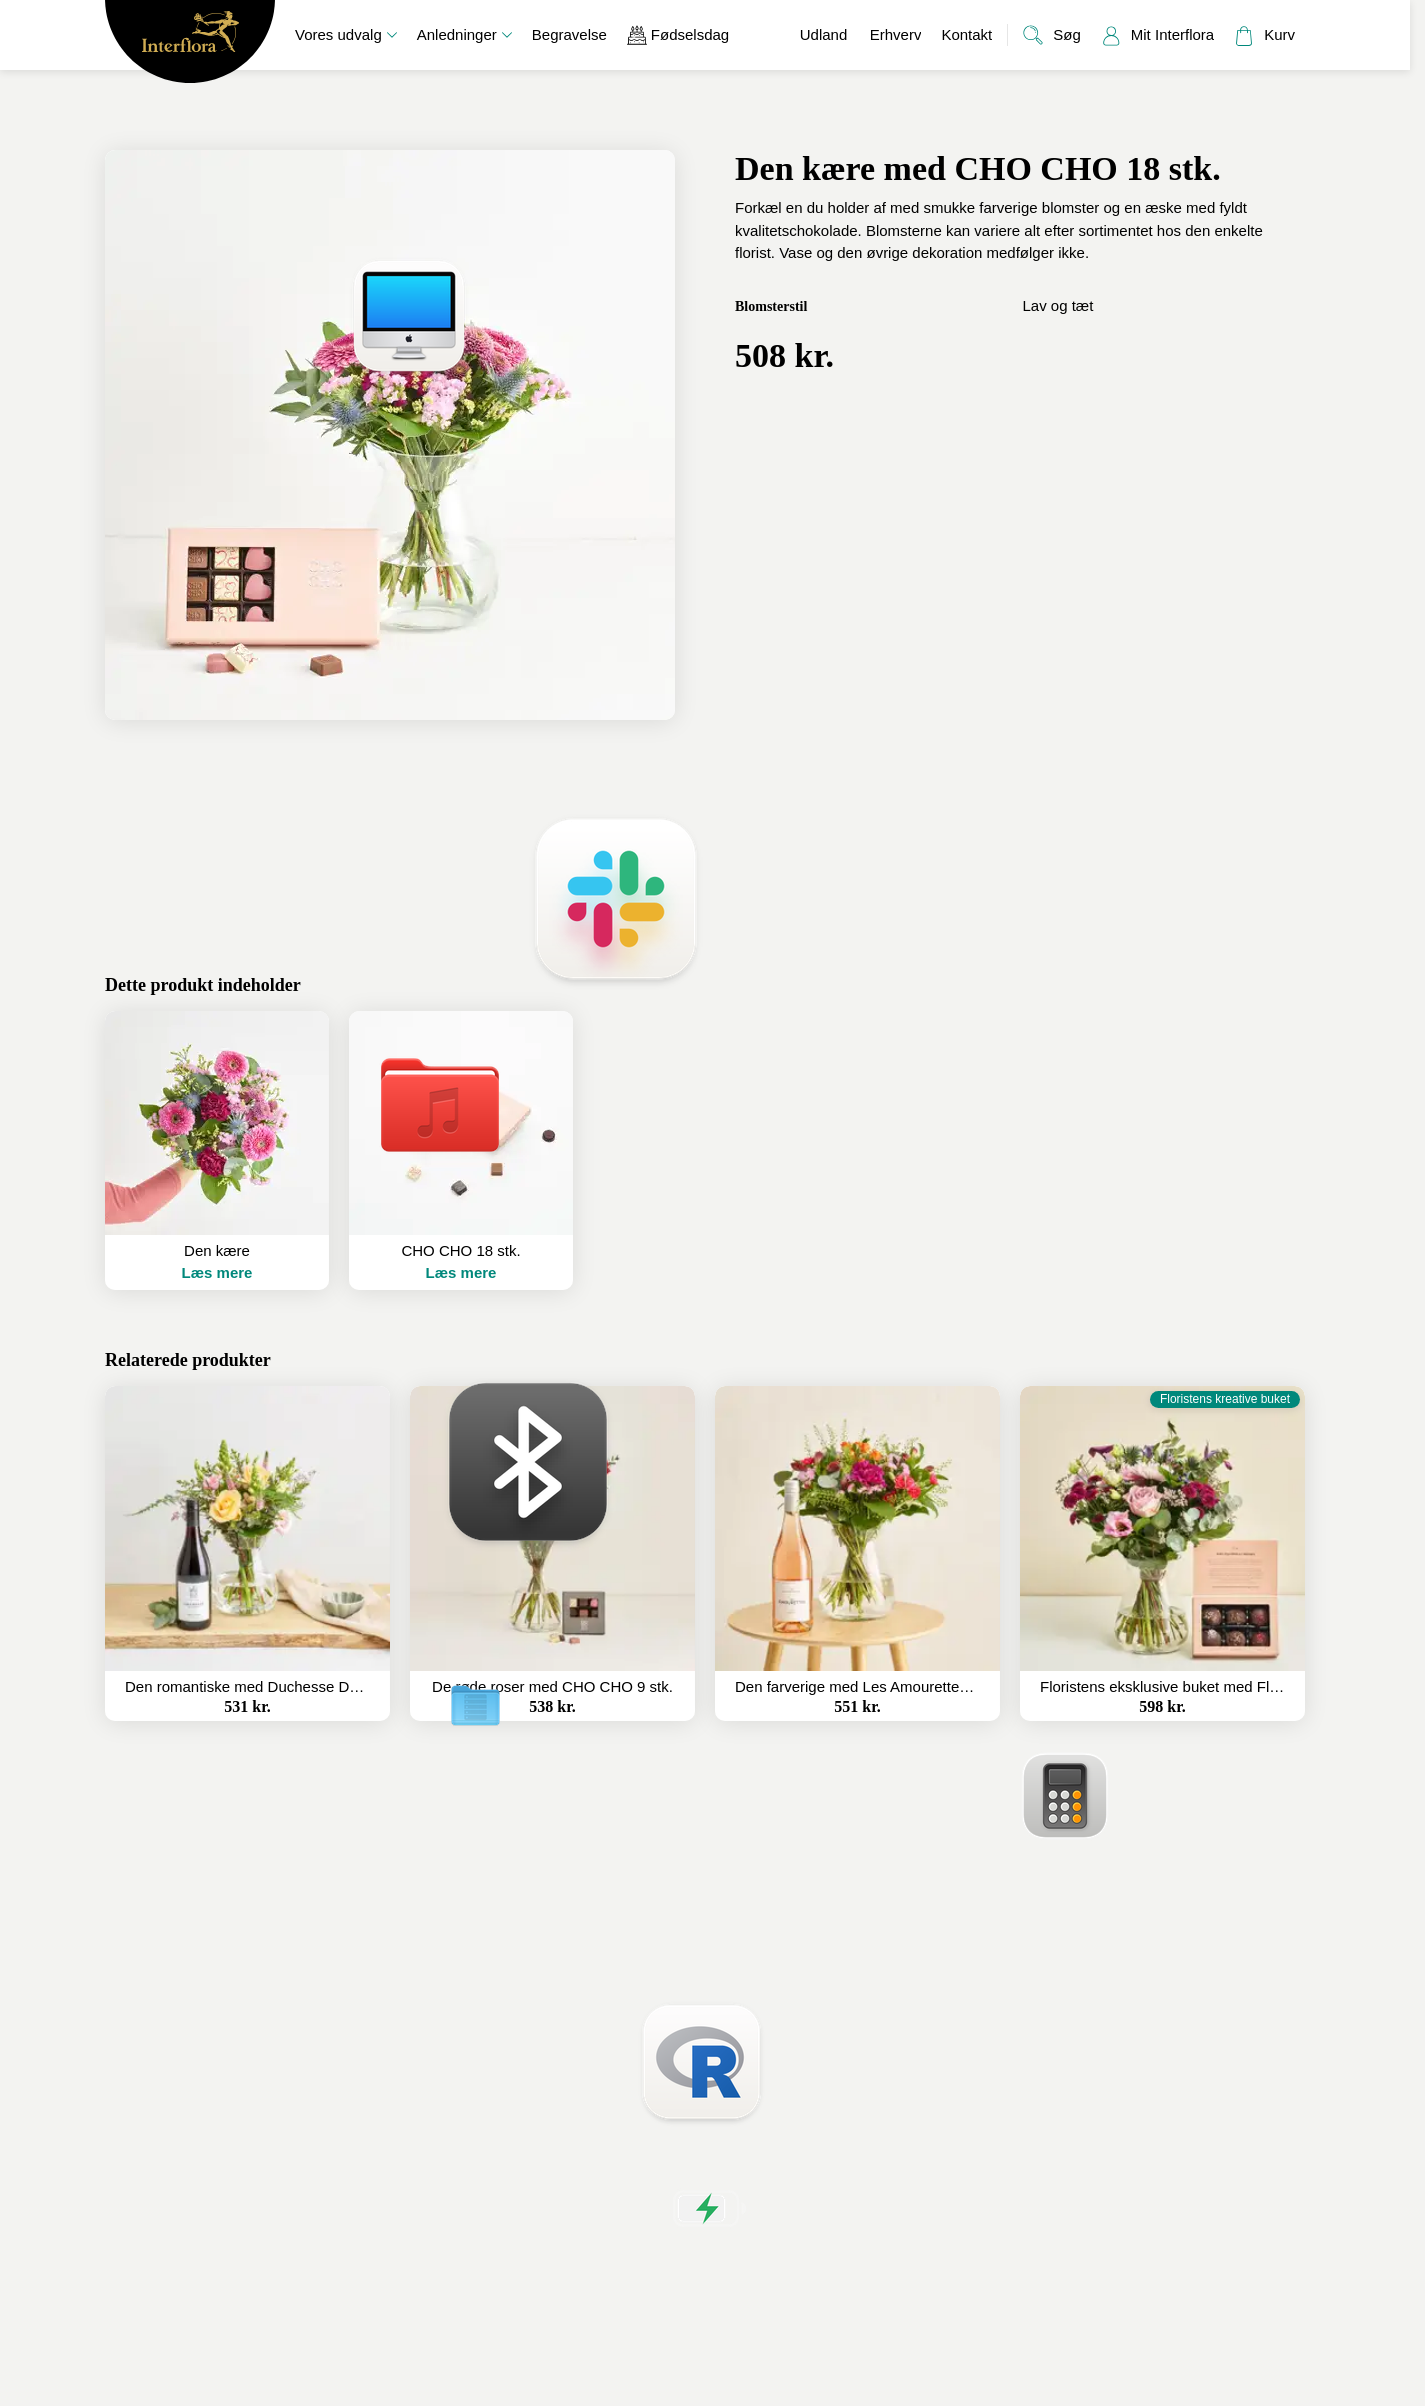  Describe the element at coordinates (709, 2208) in the screenshot. I see `indicates battery is charging at 80% capacity` at that location.